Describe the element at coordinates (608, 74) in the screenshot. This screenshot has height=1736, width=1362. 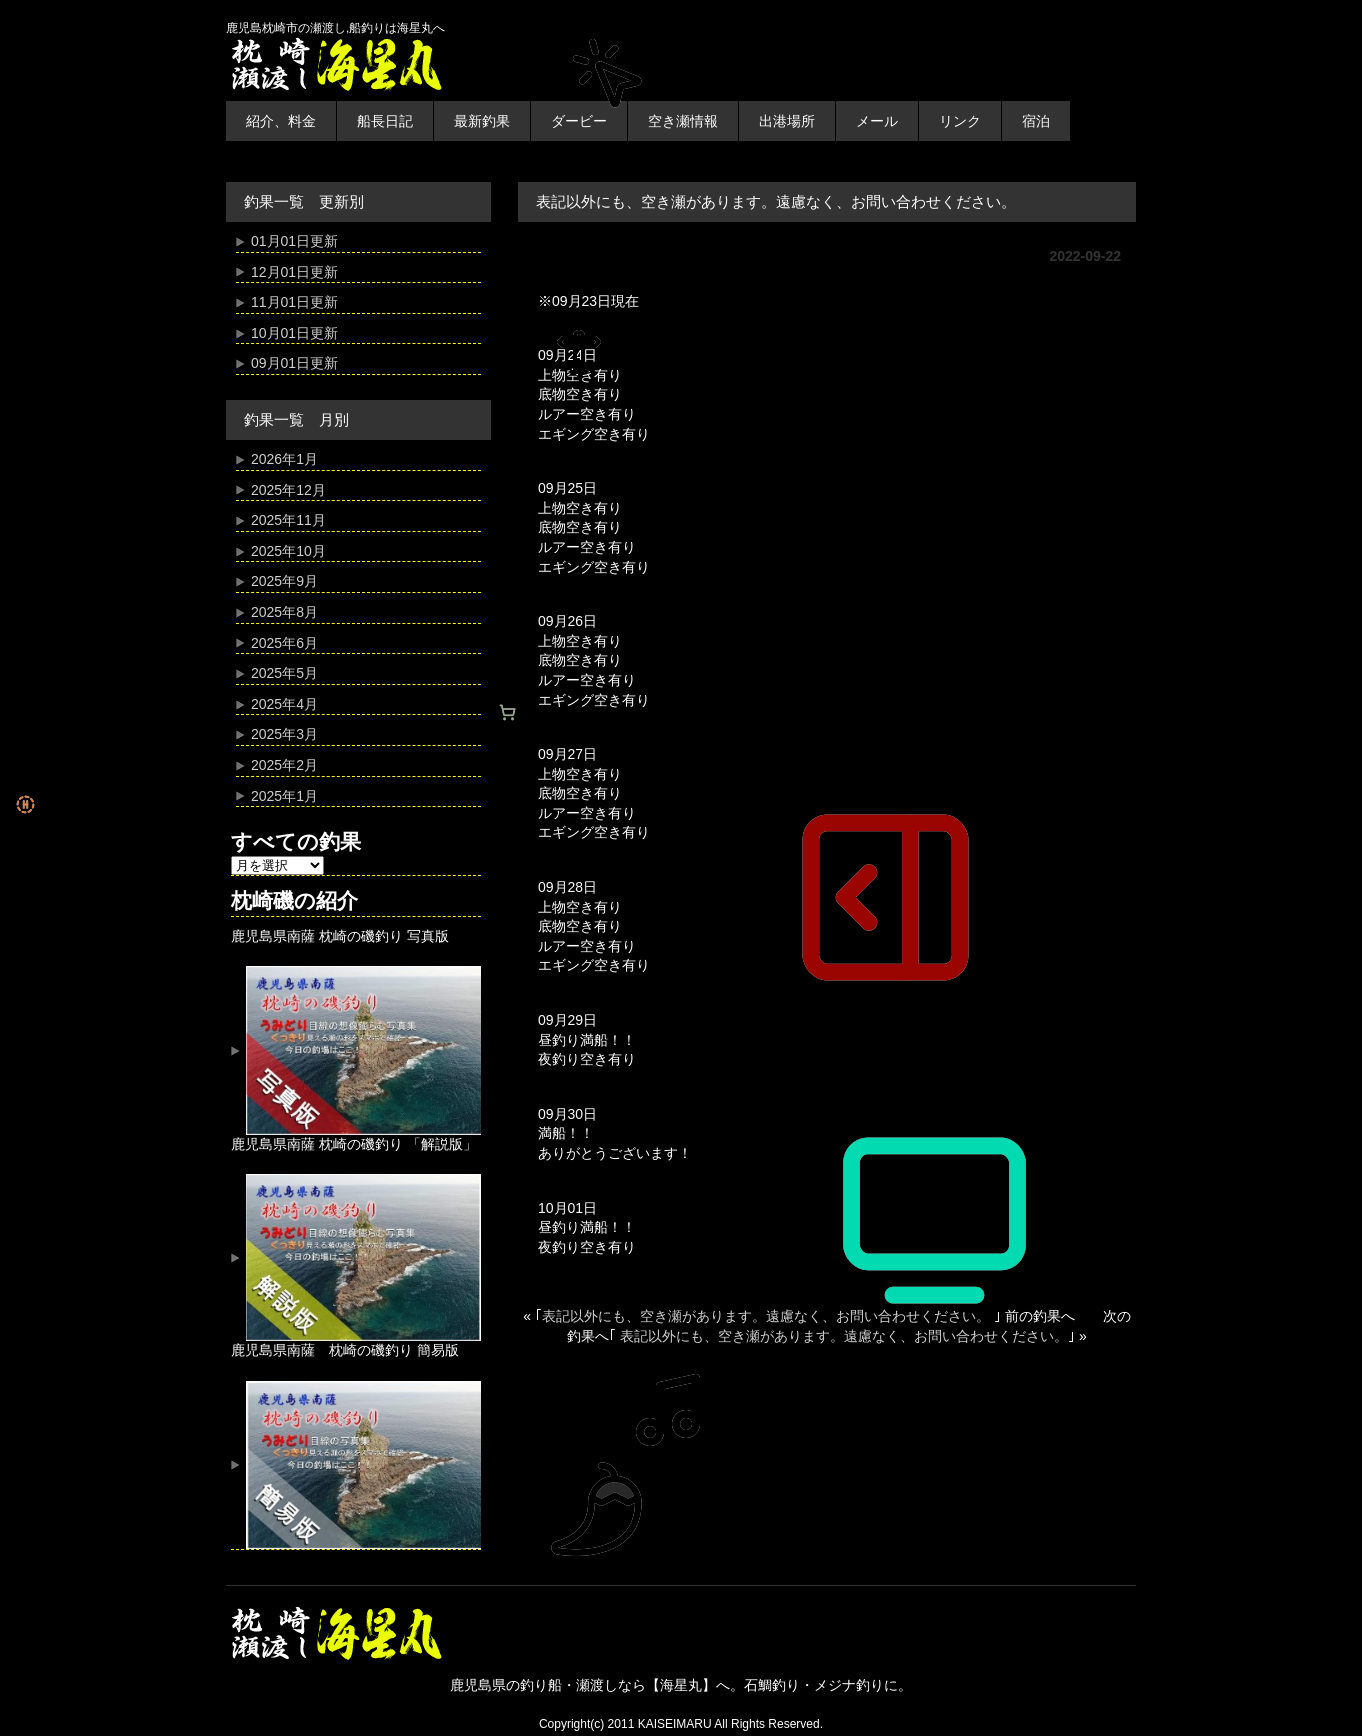
I see `click or tap to interact` at that location.